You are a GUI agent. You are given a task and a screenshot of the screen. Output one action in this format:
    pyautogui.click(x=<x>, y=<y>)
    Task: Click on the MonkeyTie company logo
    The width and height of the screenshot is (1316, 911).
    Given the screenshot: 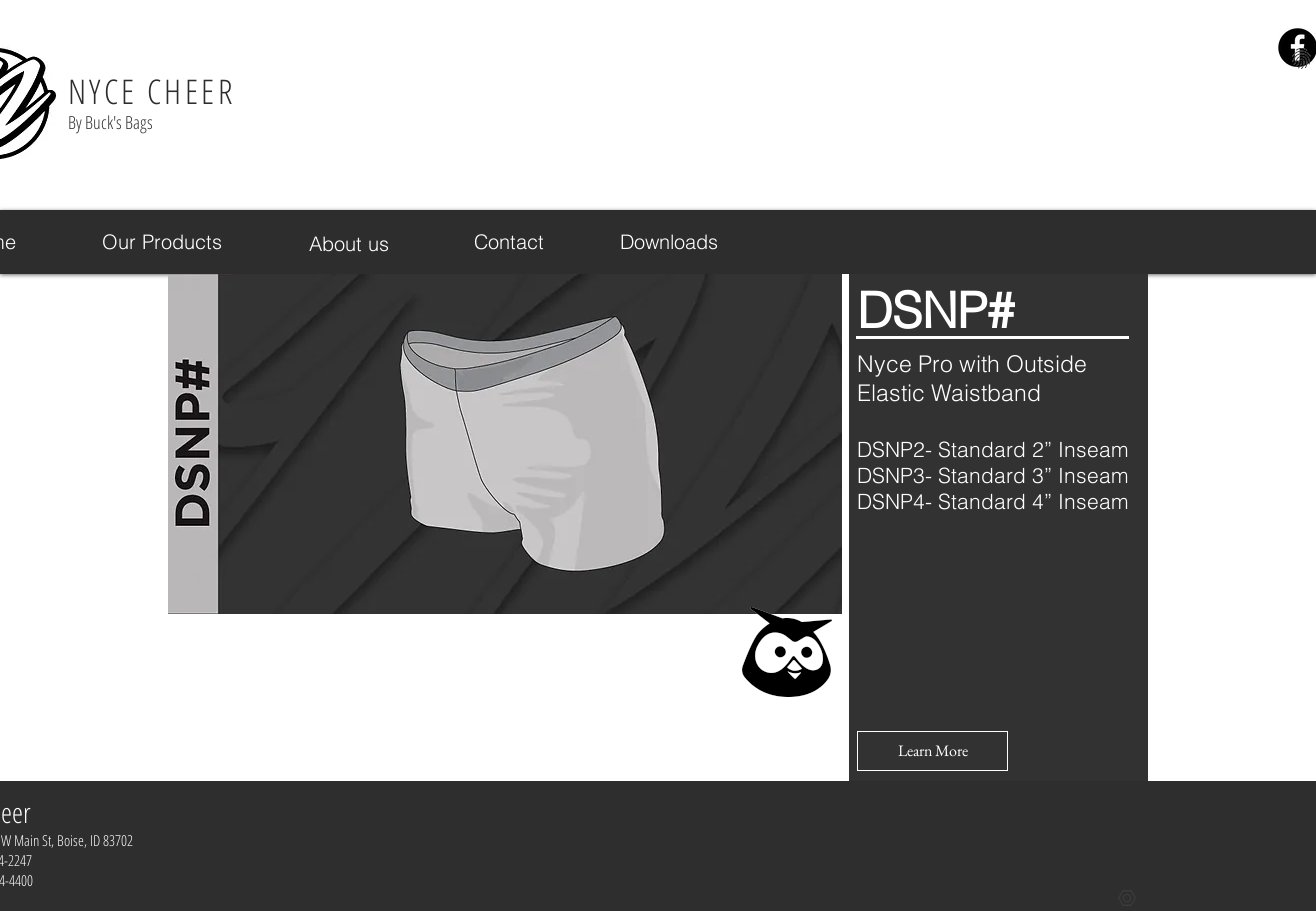 What is the action you would take?
    pyautogui.click(x=1301, y=58)
    